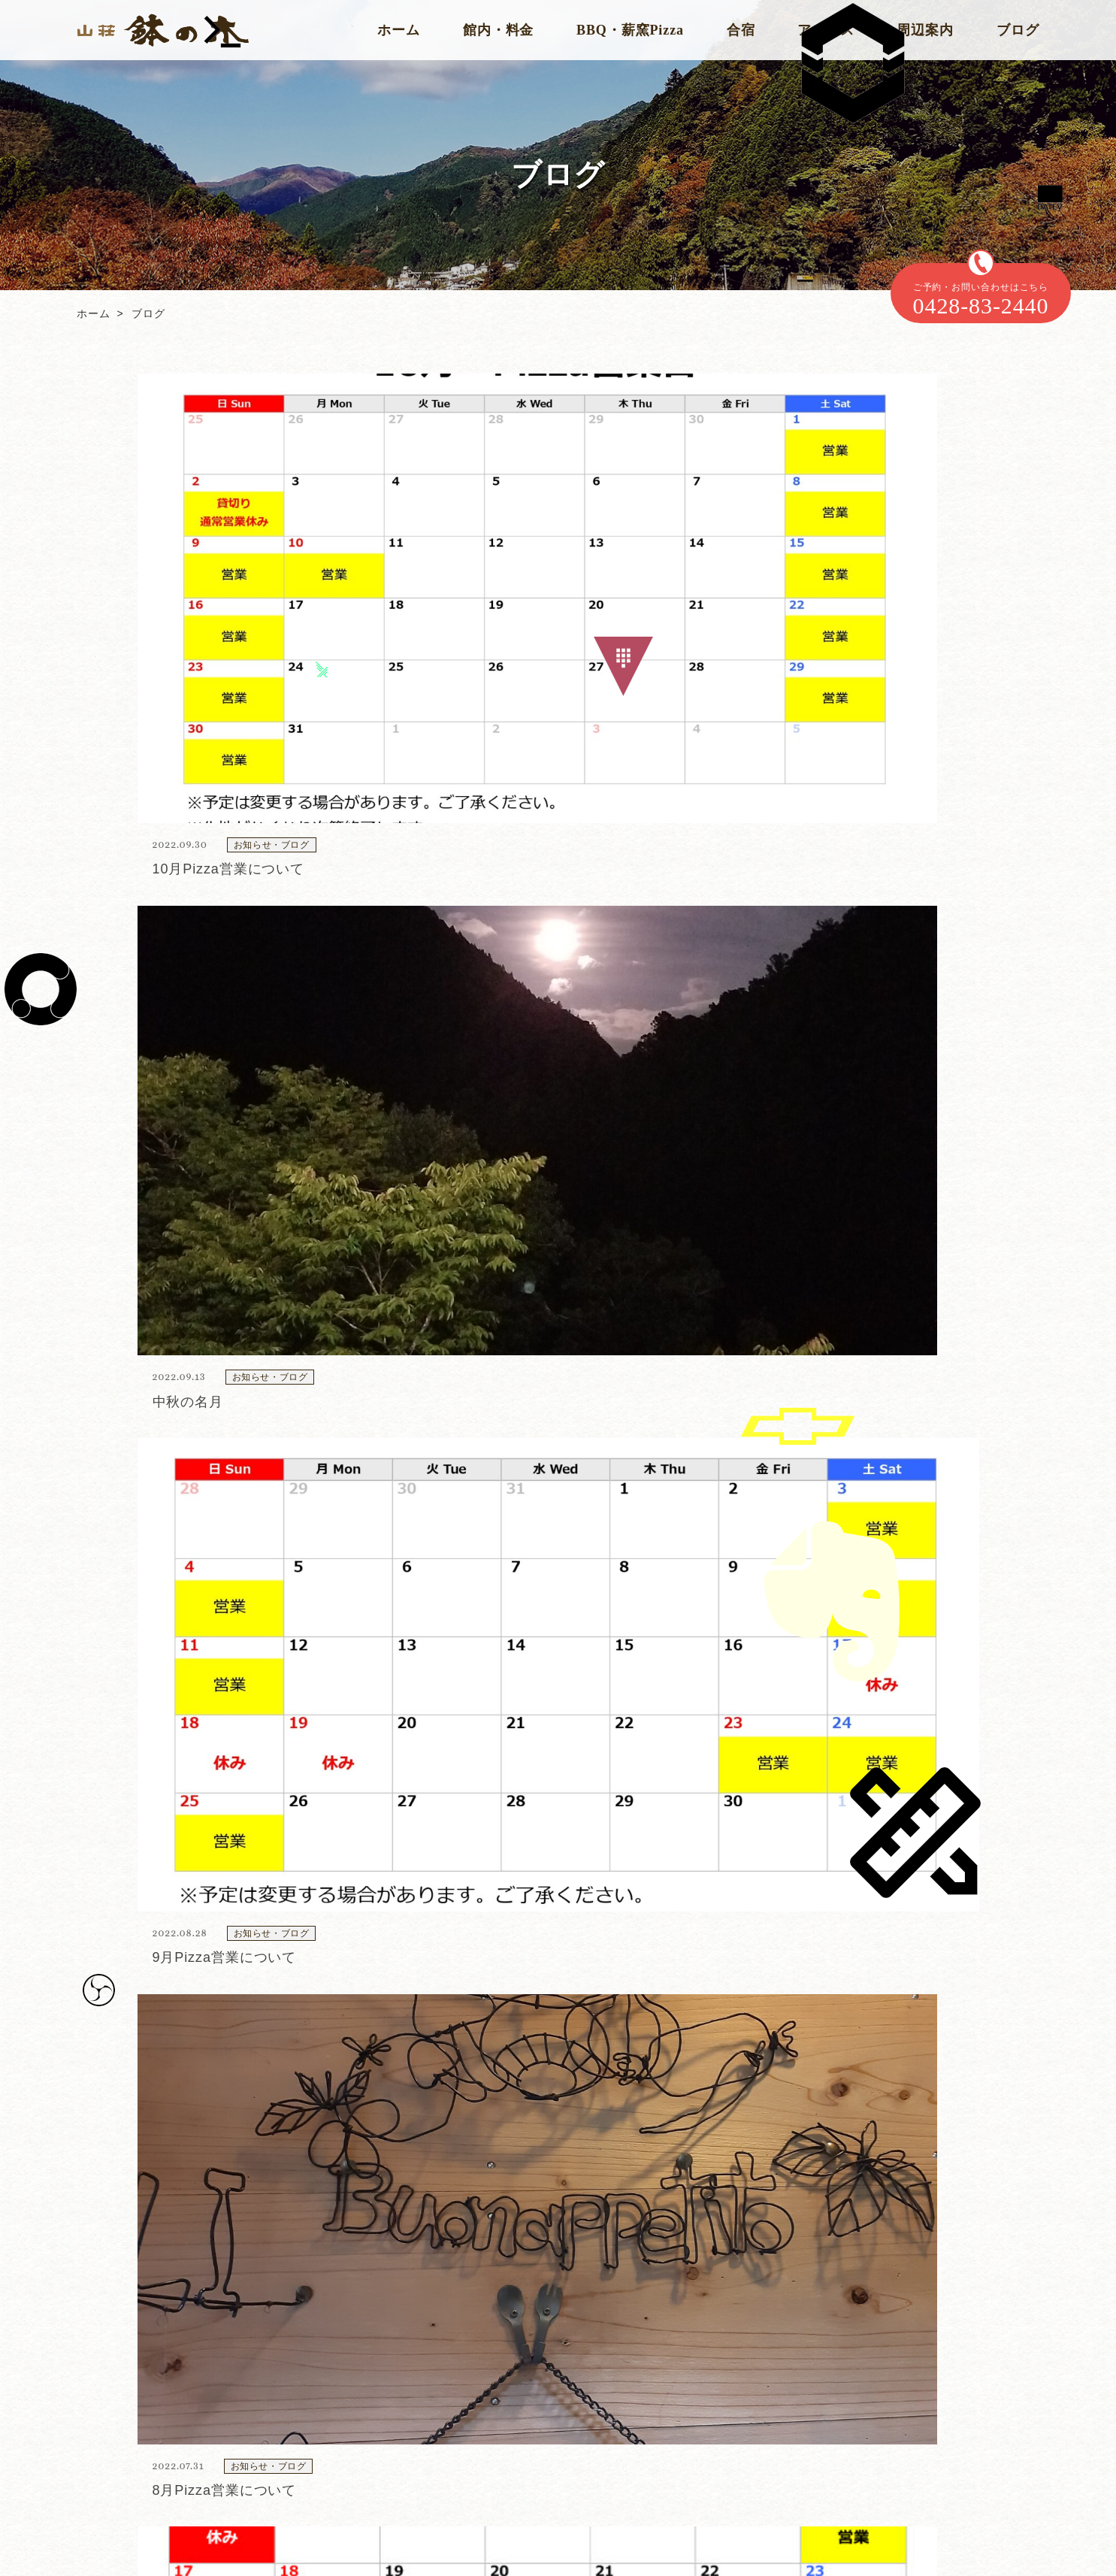 This screenshot has height=2576, width=1116. What do you see at coordinates (1050, 197) in the screenshot?
I see `access DATEV accounting software` at bounding box center [1050, 197].